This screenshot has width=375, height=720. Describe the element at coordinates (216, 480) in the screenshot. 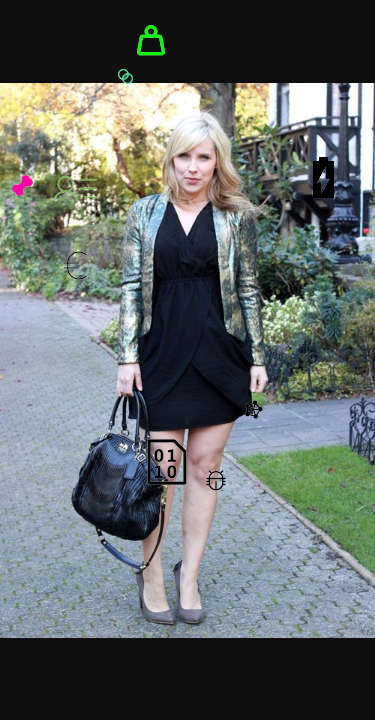

I see `report a bug or issue` at that location.